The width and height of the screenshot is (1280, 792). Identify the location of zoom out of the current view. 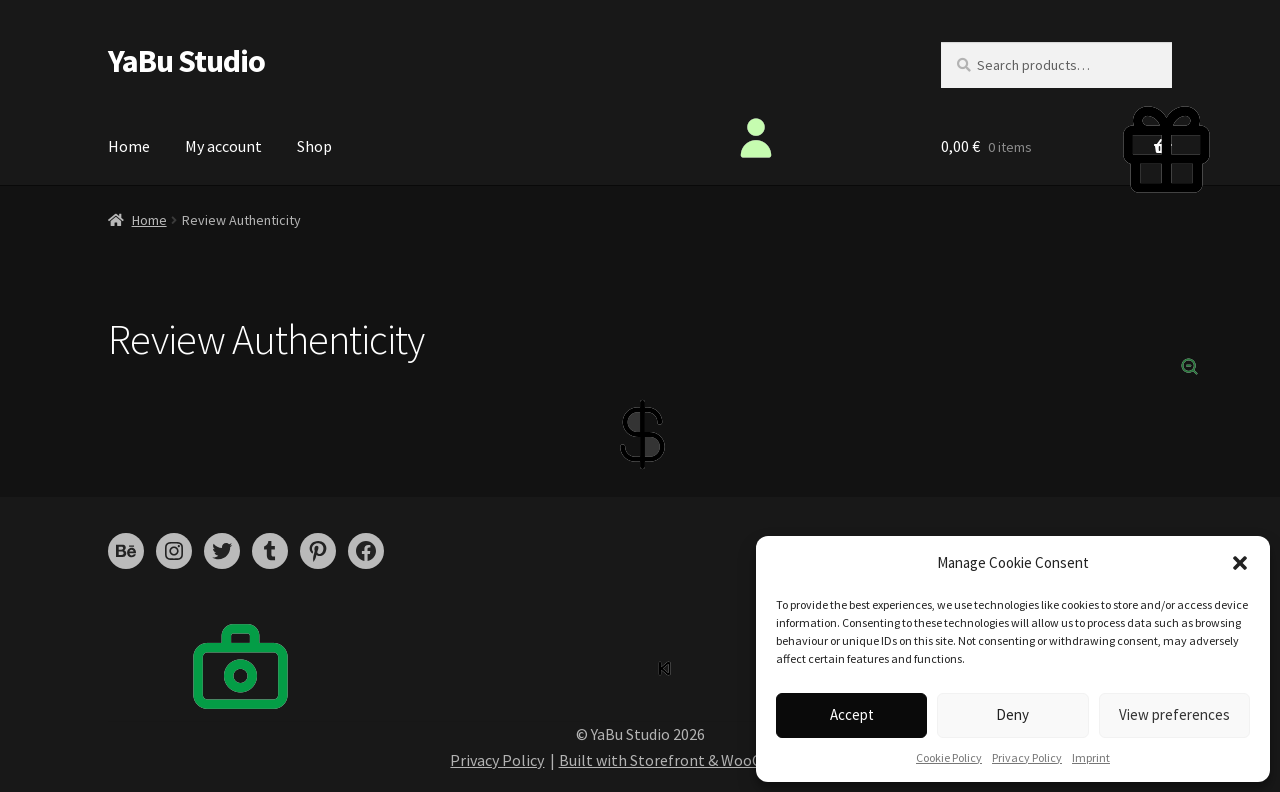
(1189, 366).